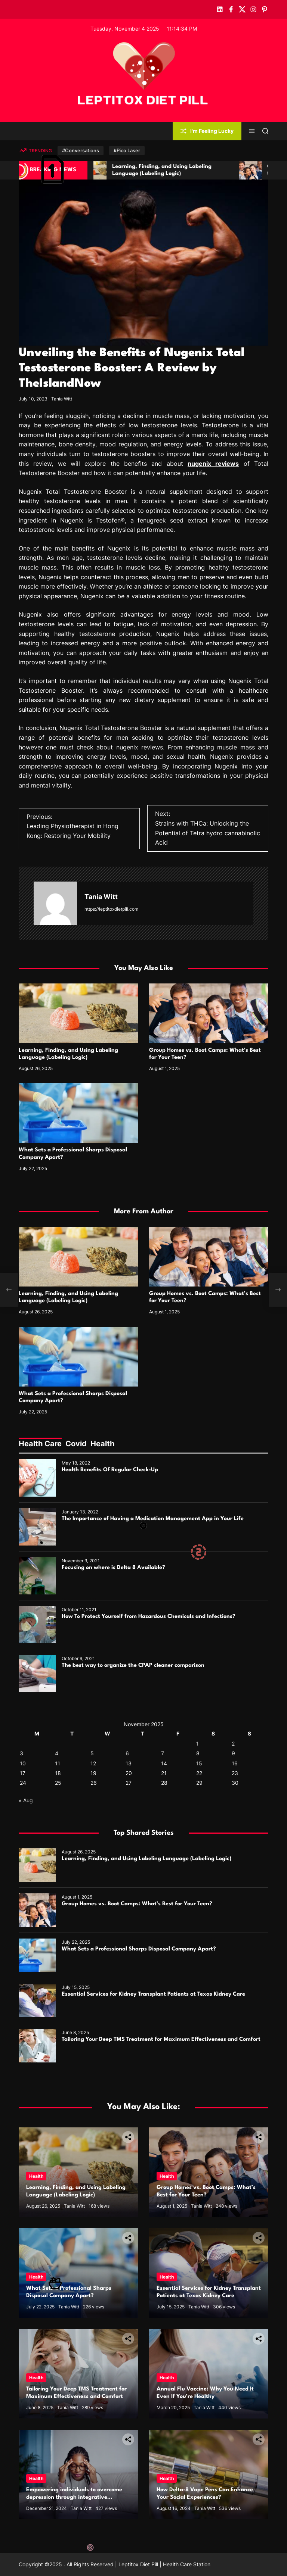 This screenshot has width=287, height=2576. What do you see at coordinates (55, 2283) in the screenshot?
I see `view salad or healthy food options` at bounding box center [55, 2283].